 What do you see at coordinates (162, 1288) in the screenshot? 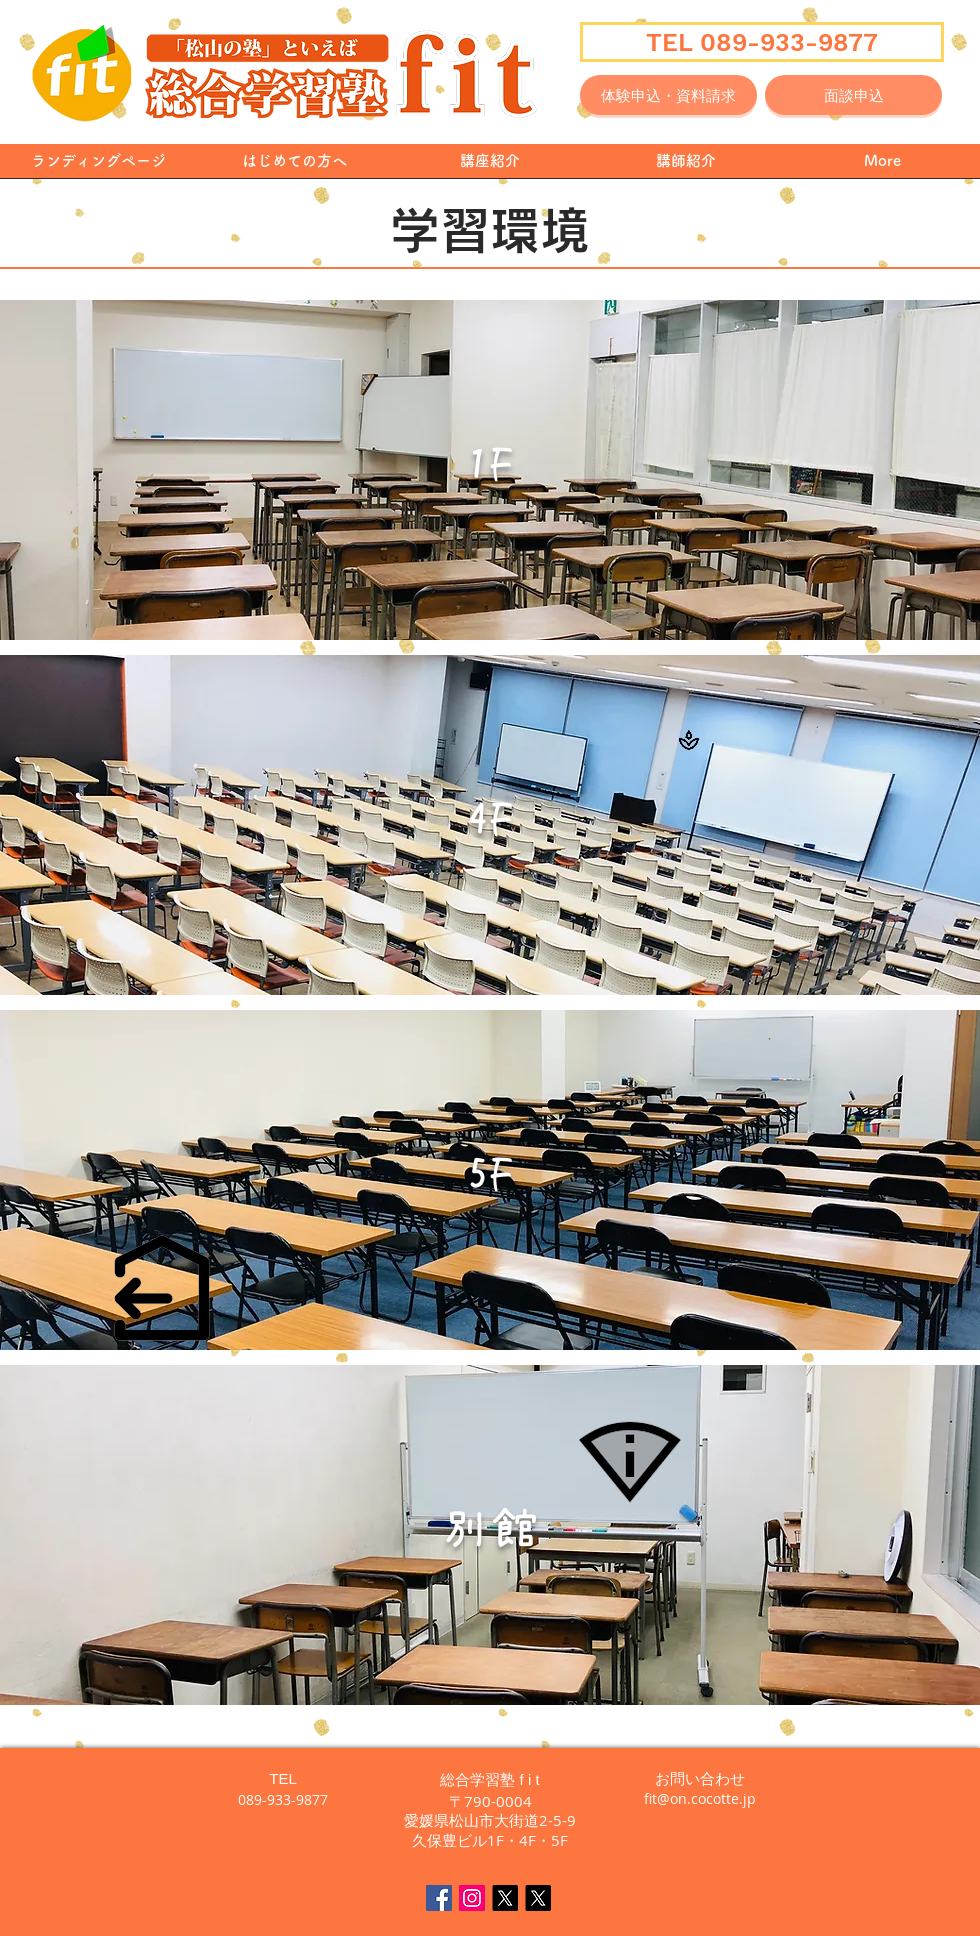
I see `transfer data out of home storage` at bounding box center [162, 1288].